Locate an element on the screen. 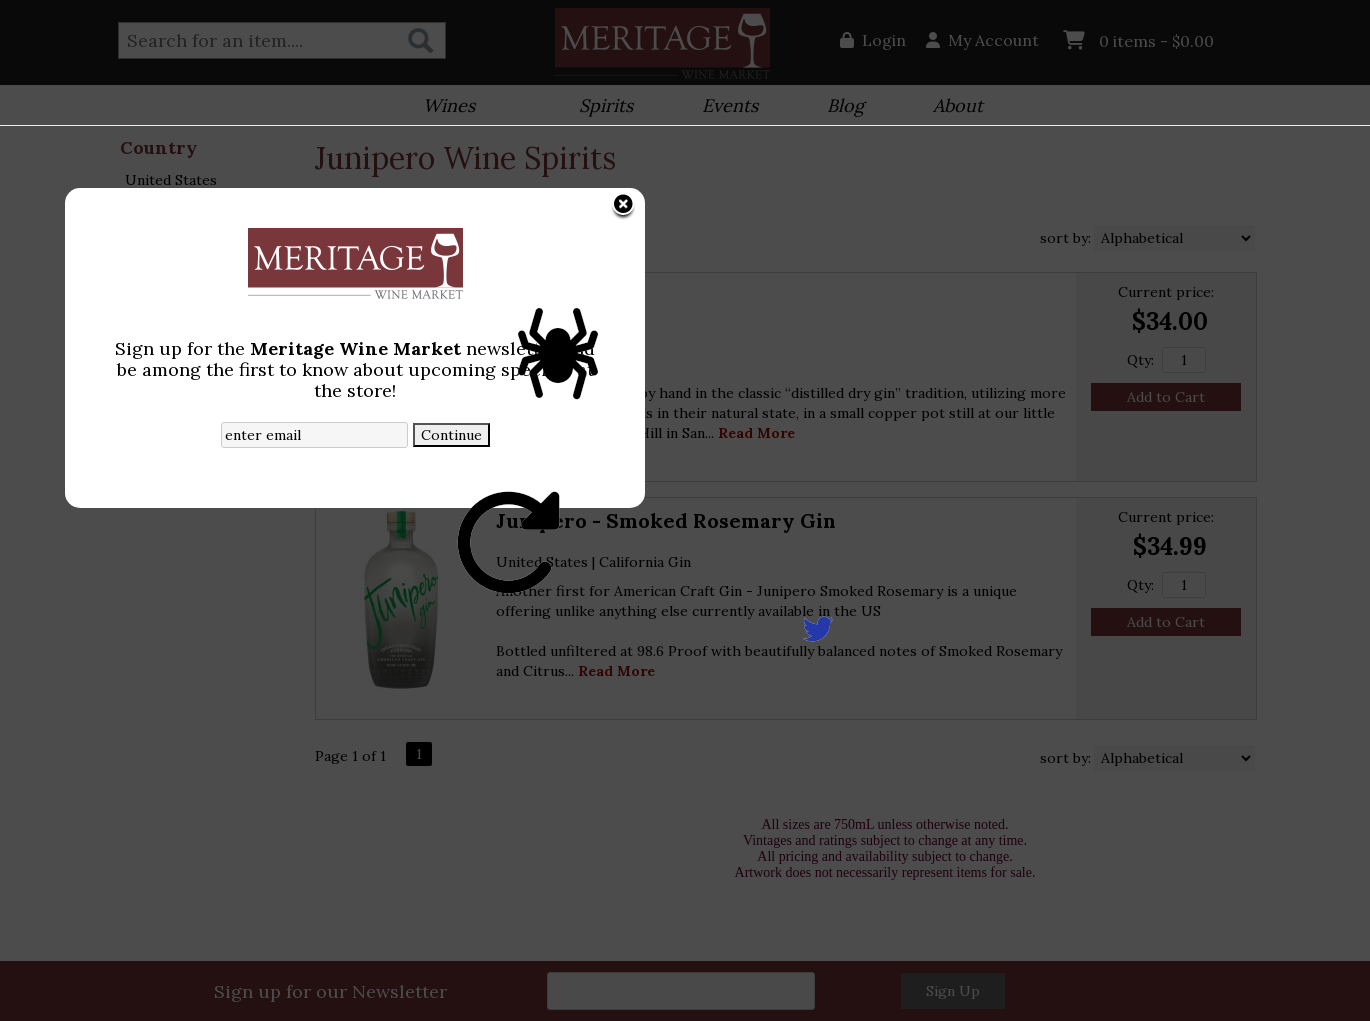  redo the last undone action is located at coordinates (508, 542).